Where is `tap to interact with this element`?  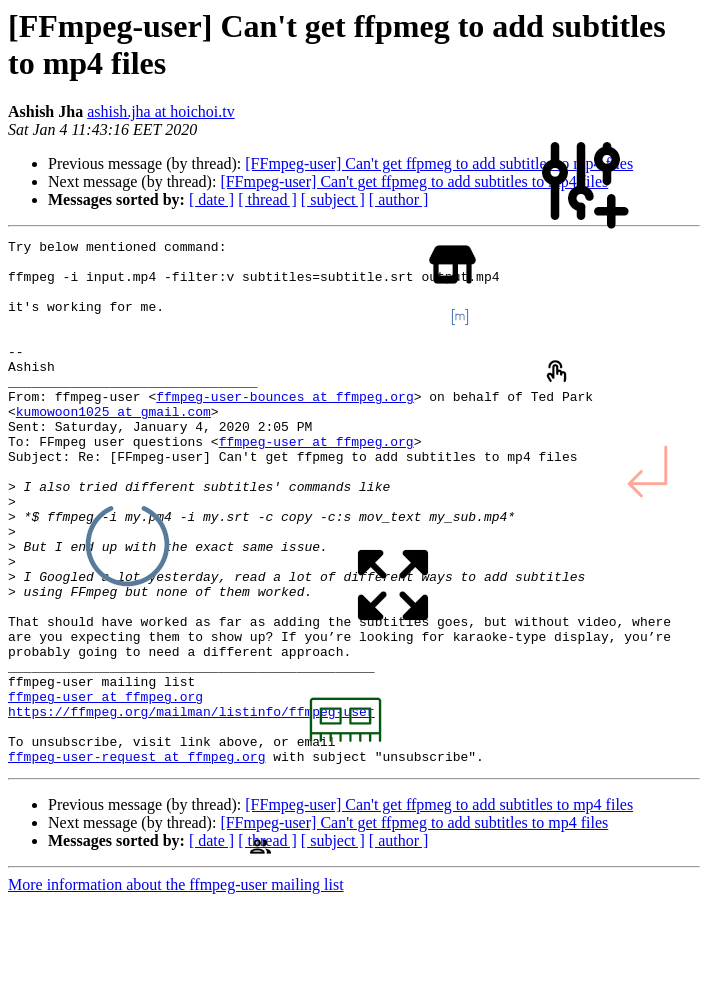
tap to interact with this element is located at coordinates (556, 371).